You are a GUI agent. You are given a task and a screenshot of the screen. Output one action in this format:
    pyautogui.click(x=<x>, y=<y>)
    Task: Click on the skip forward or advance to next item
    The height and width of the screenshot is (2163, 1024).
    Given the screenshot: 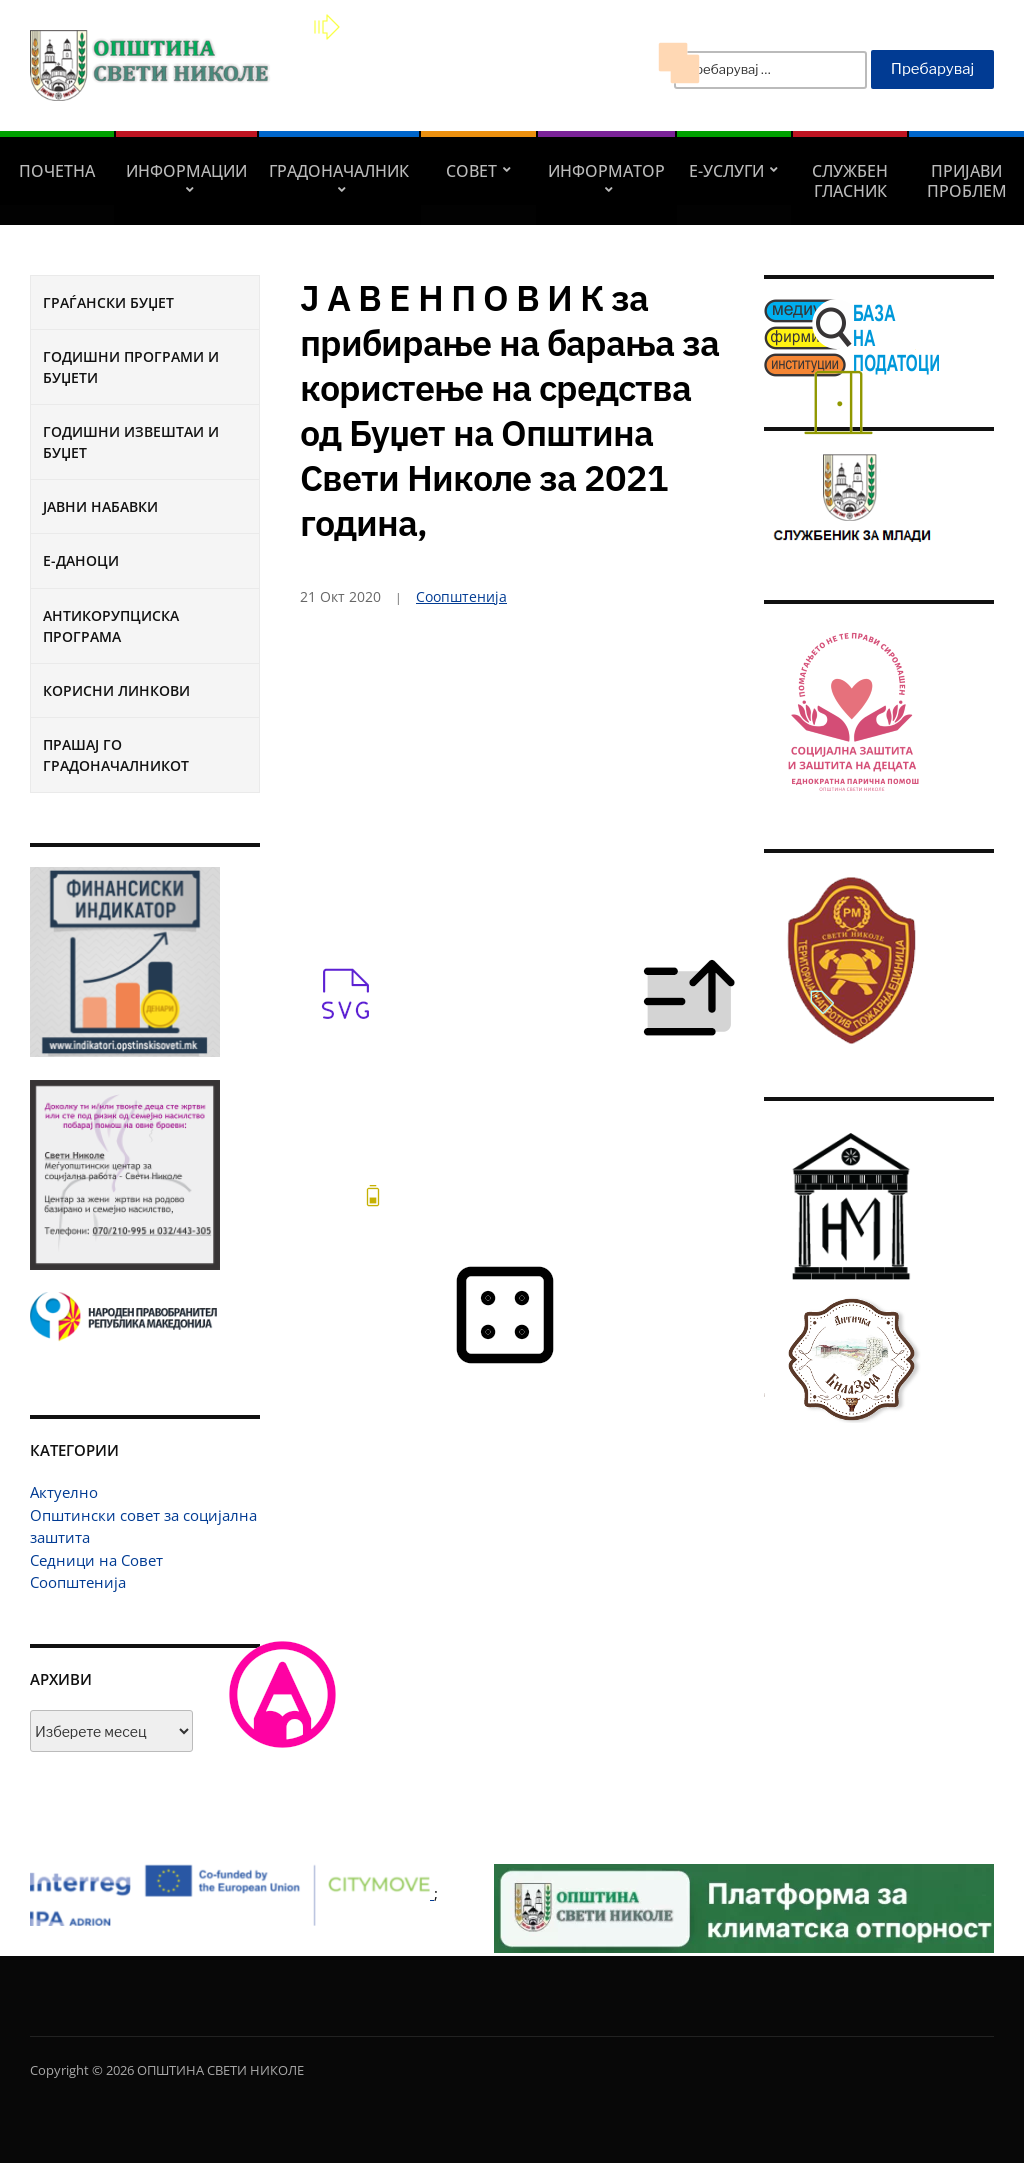 What is the action you would take?
    pyautogui.click(x=326, y=27)
    